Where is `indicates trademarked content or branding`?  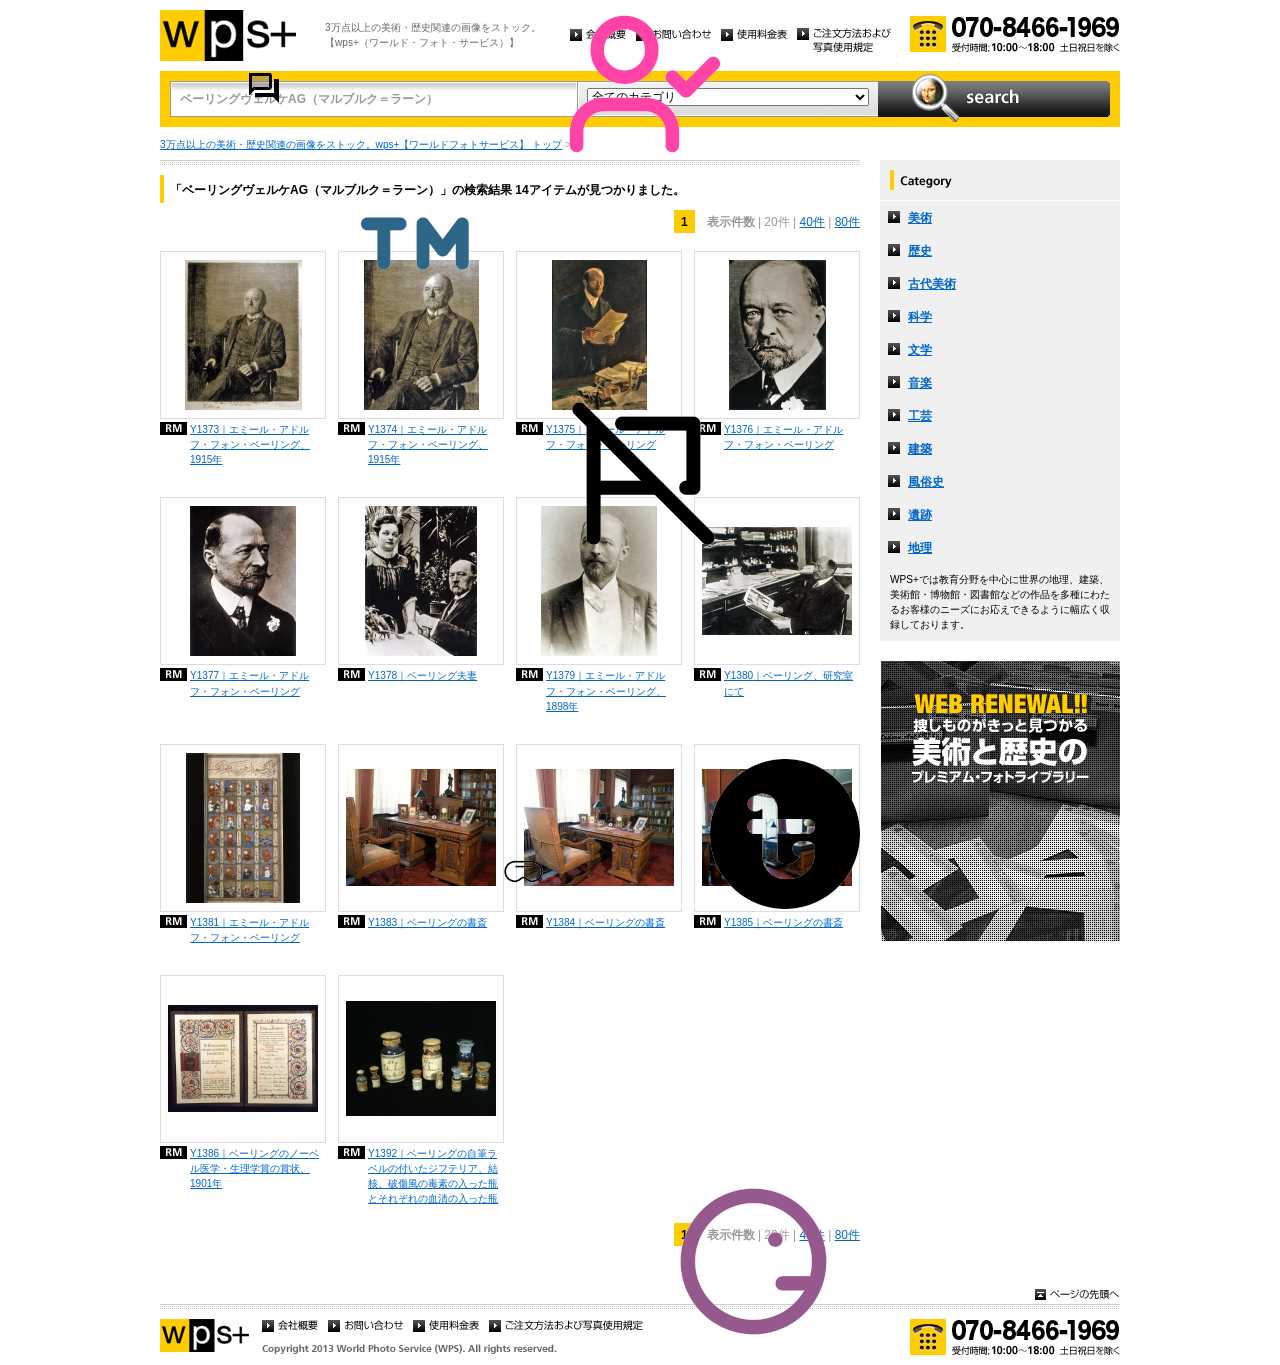 indicates trademarked content or branding is located at coordinates (416, 243).